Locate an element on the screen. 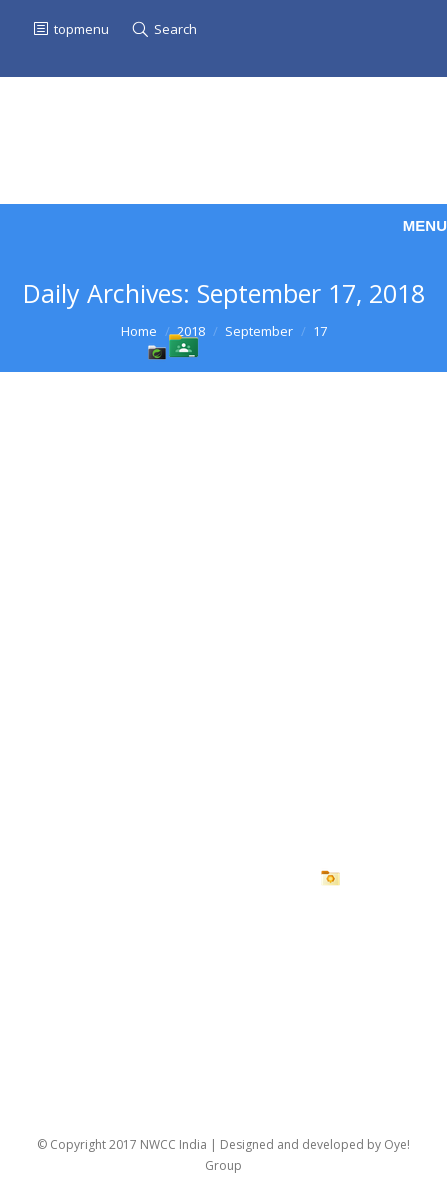  open spring framework project files is located at coordinates (157, 353).